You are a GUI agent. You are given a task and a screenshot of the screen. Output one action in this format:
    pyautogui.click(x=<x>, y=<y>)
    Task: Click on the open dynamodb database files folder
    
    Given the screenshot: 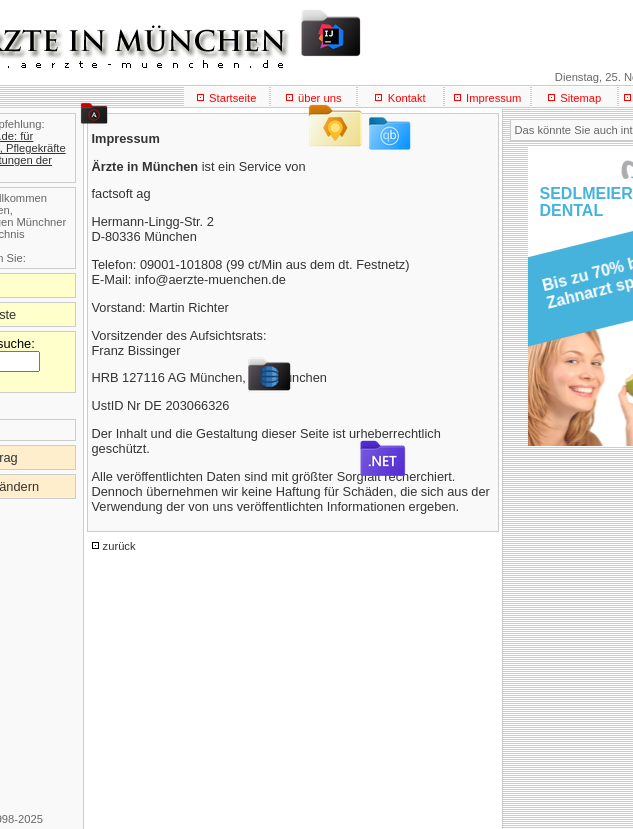 What is the action you would take?
    pyautogui.click(x=269, y=375)
    